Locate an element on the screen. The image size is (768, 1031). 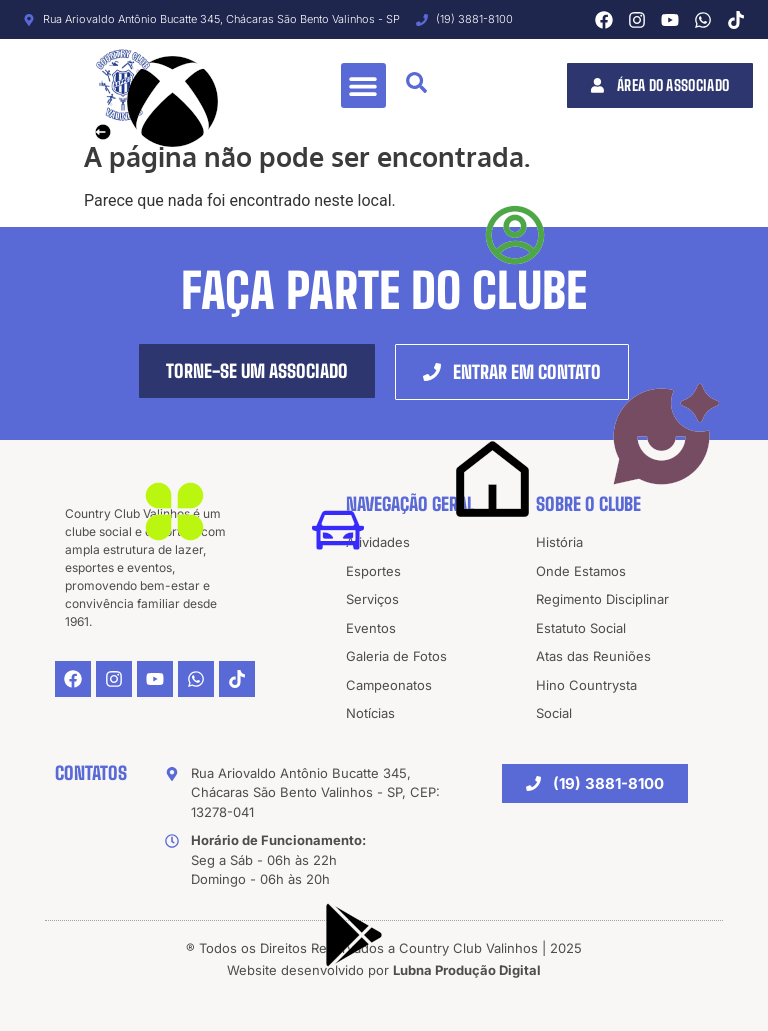
open the app drawer or launcher is located at coordinates (174, 511).